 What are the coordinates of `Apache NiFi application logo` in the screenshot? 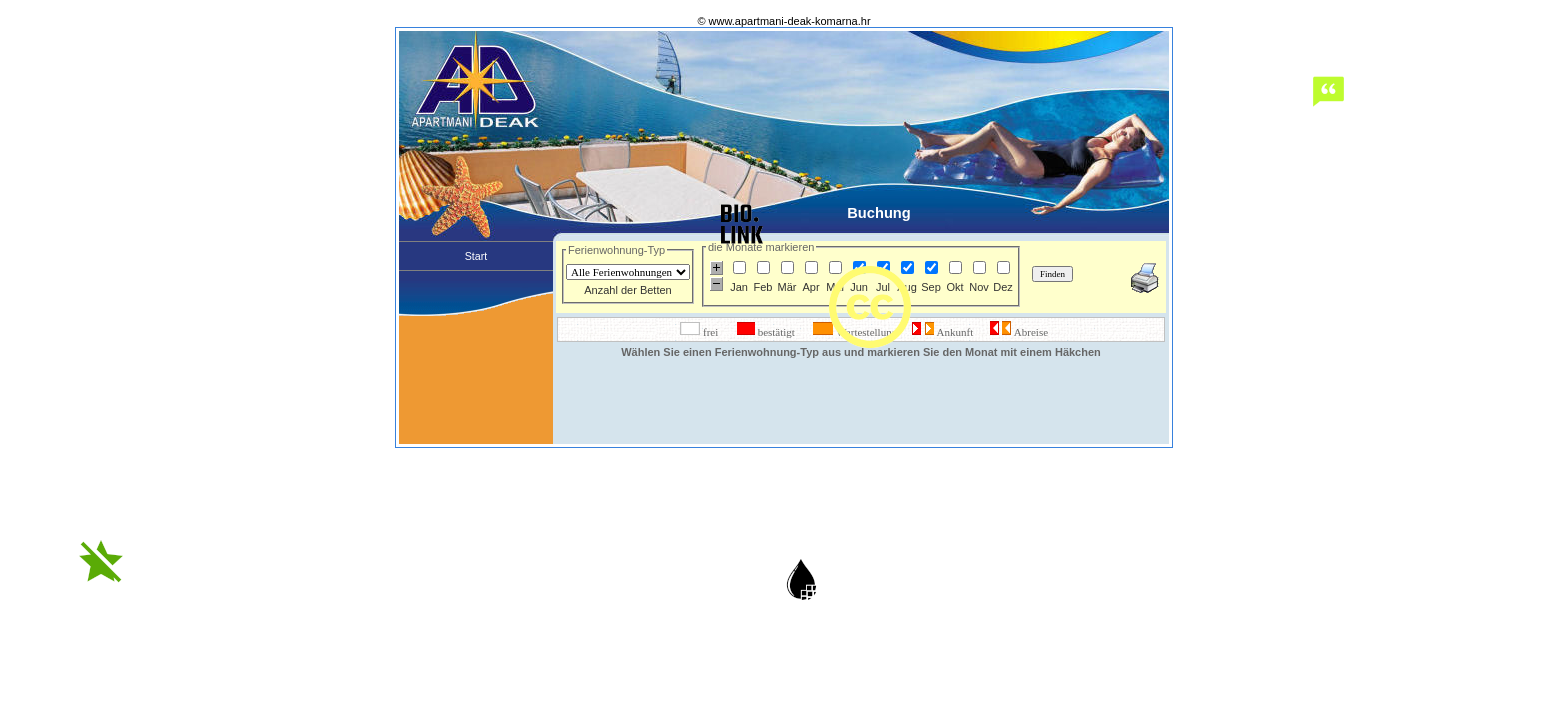 It's located at (801, 579).